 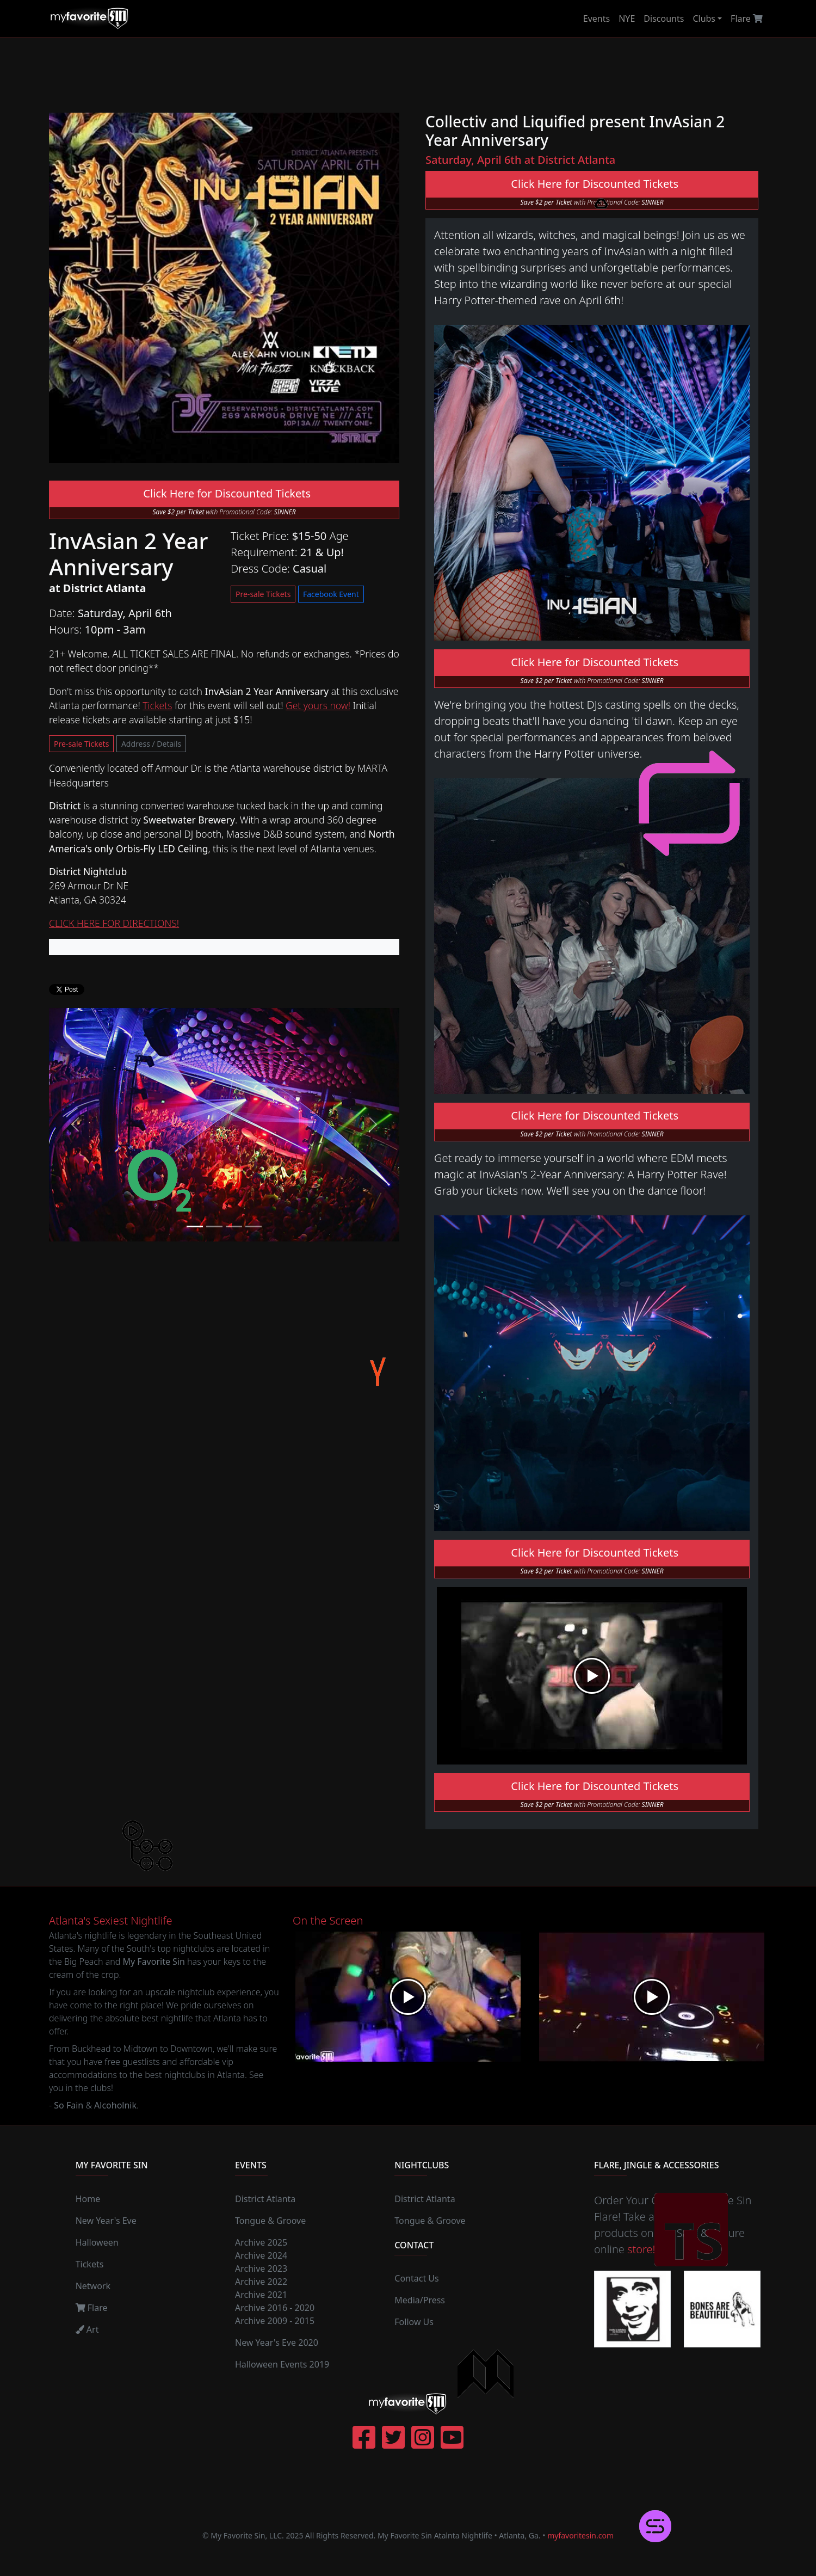 I want to click on yandex international logo, so click(x=378, y=1372).